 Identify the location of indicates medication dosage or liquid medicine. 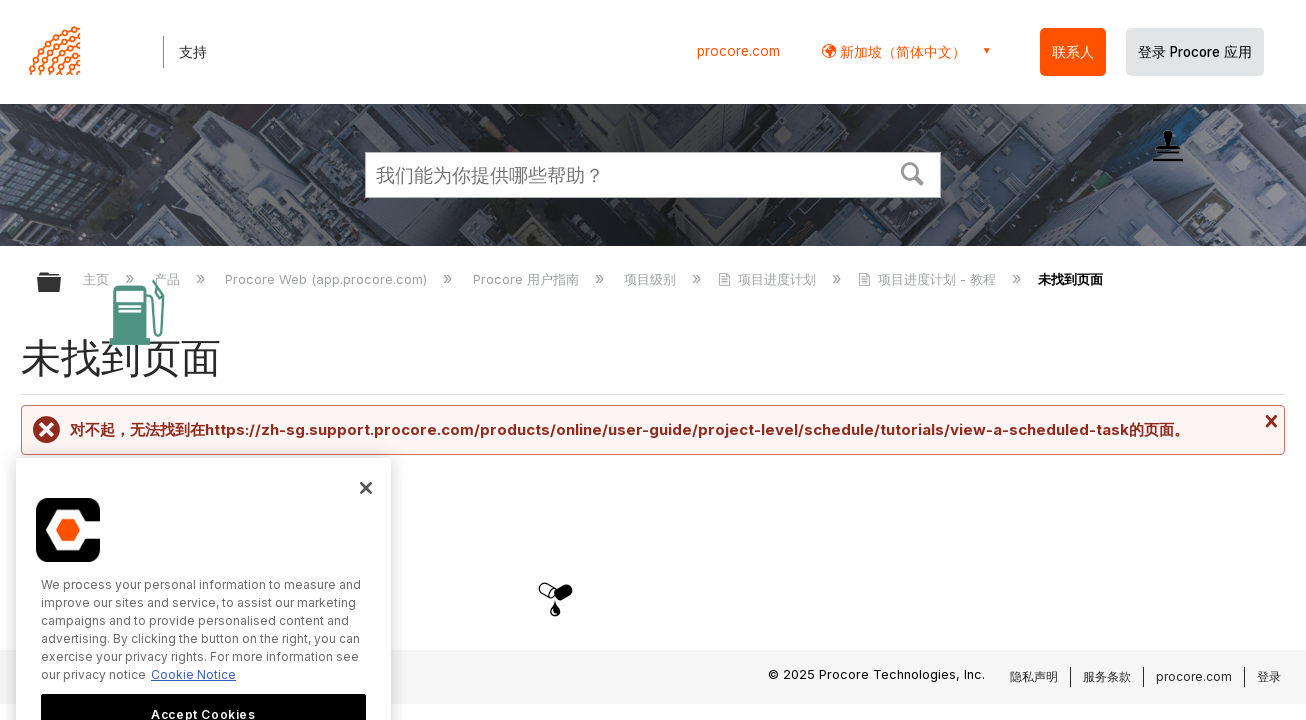
(555, 599).